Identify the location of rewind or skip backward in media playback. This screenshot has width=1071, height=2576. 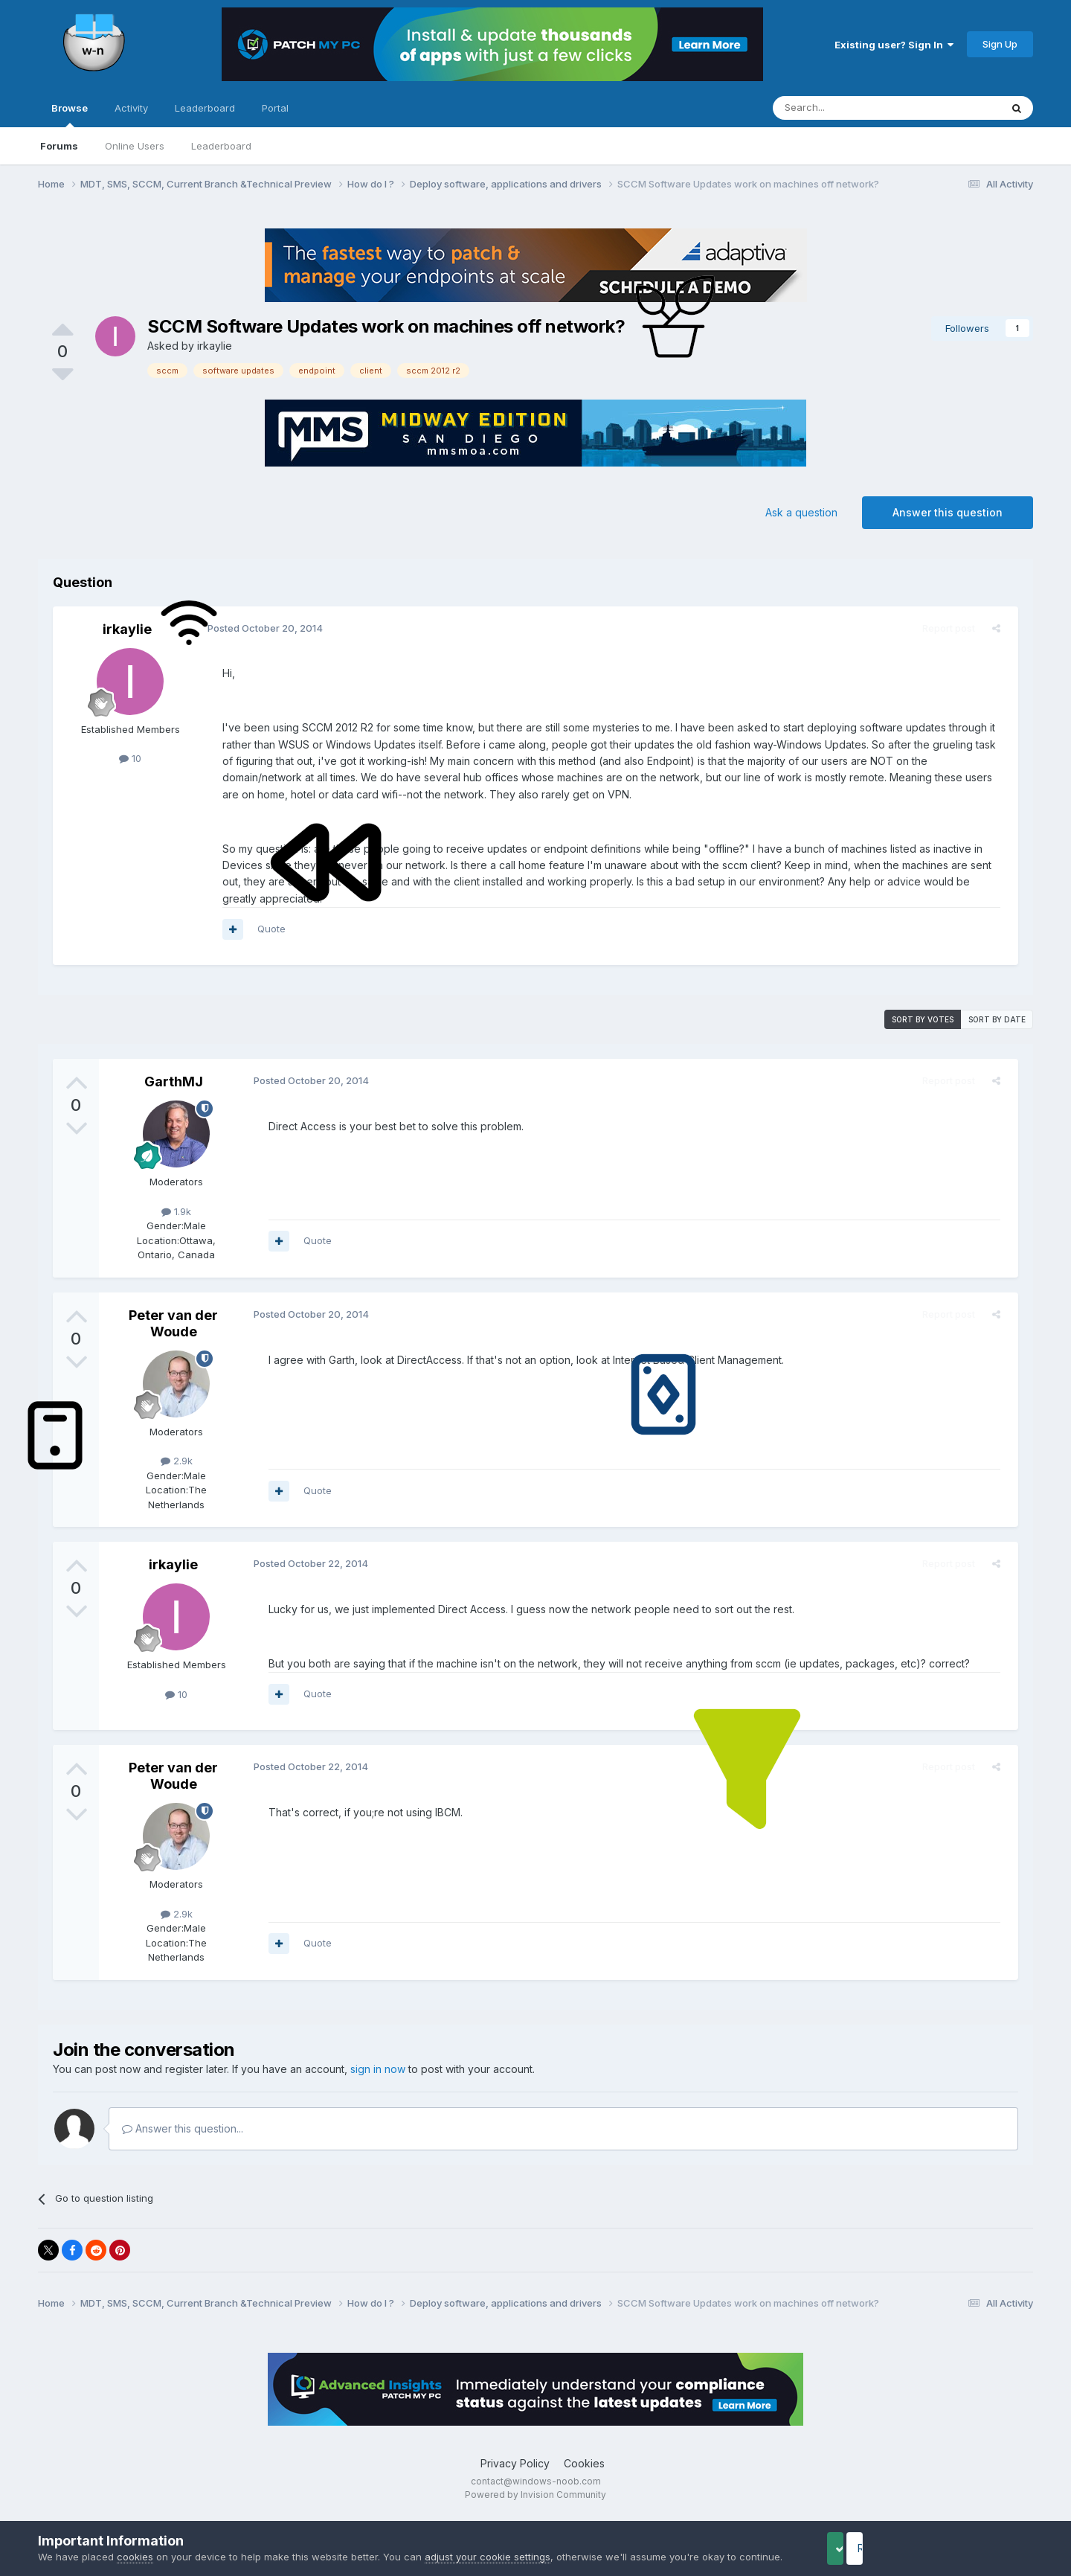
(332, 862).